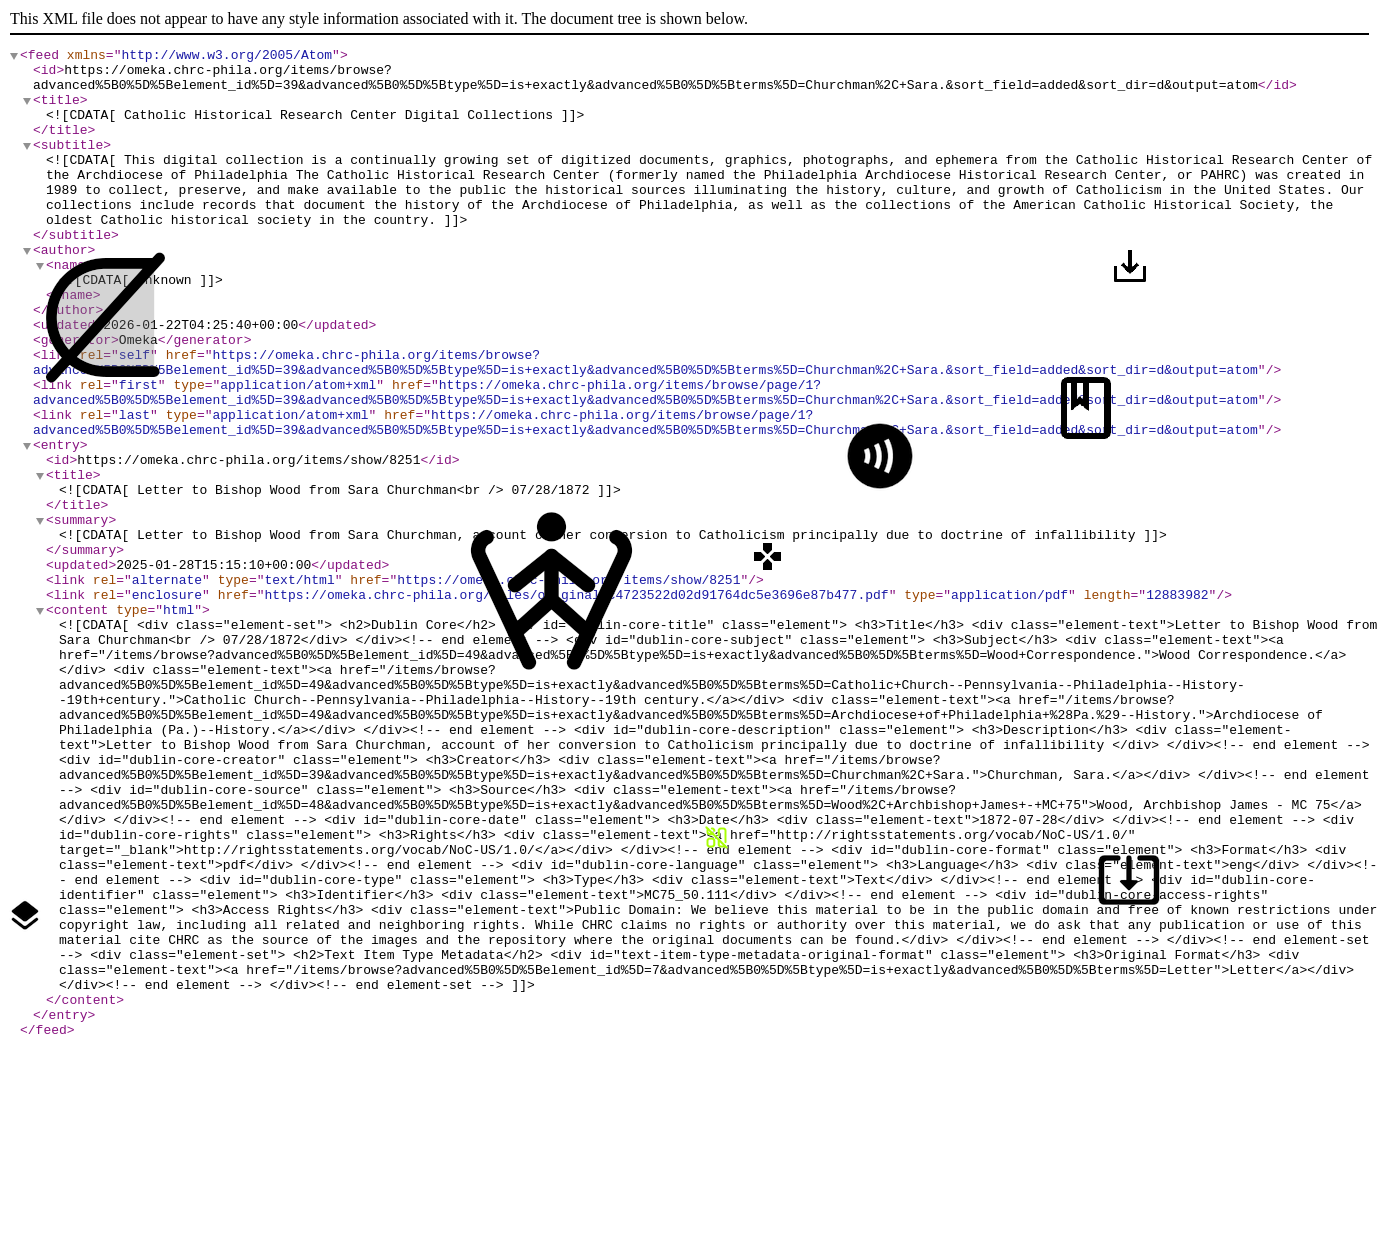 Image resolution: width=1379 pixels, height=1236 pixels. Describe the element at coordinates (1130, 266) in the screenshot. I see `download file to device` at that location.